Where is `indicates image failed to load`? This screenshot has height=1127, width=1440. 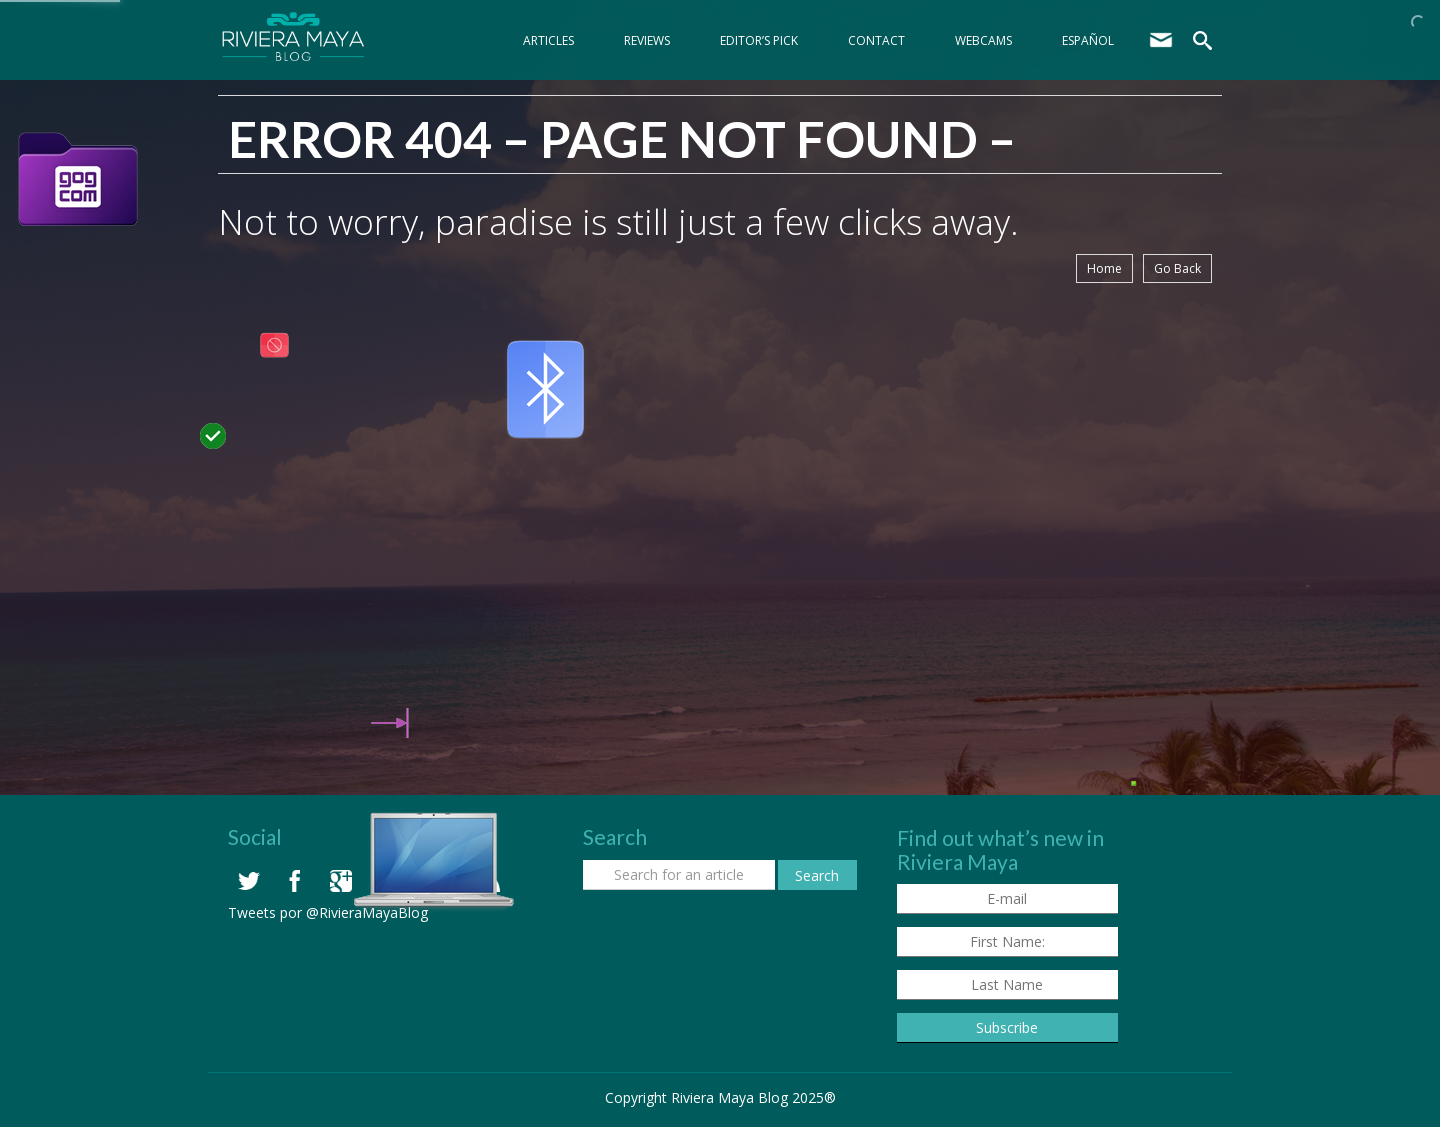
indicates image failed to load is located at coordinates (274, 344).